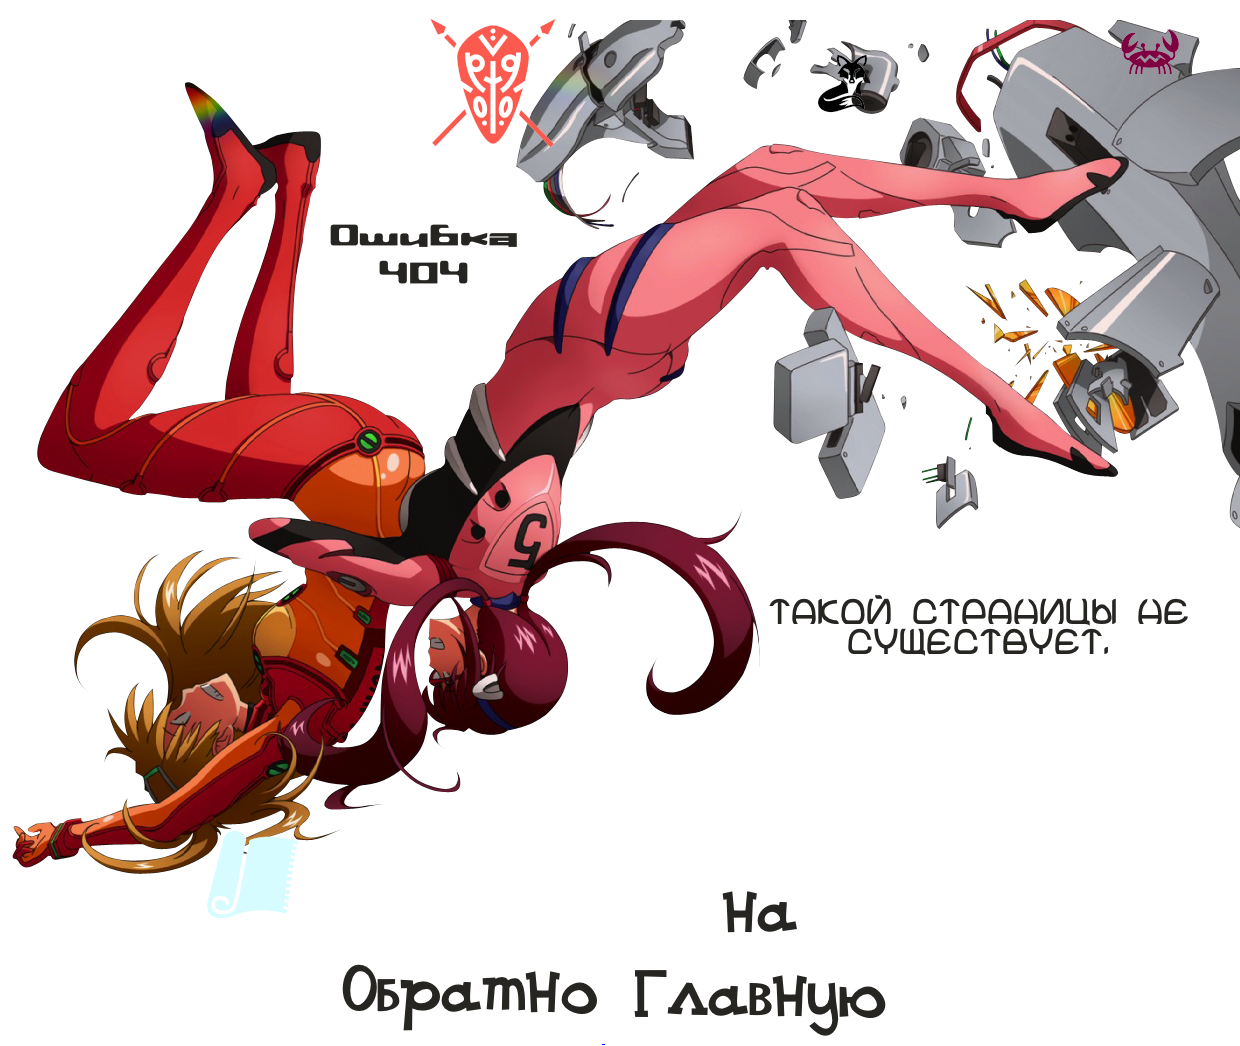 This screenshot has width=1240, height=1046. Describe the element at coordinates (493, 83) in the screenshot. I see `tribal or warrior faction emblem in a game` at that location.